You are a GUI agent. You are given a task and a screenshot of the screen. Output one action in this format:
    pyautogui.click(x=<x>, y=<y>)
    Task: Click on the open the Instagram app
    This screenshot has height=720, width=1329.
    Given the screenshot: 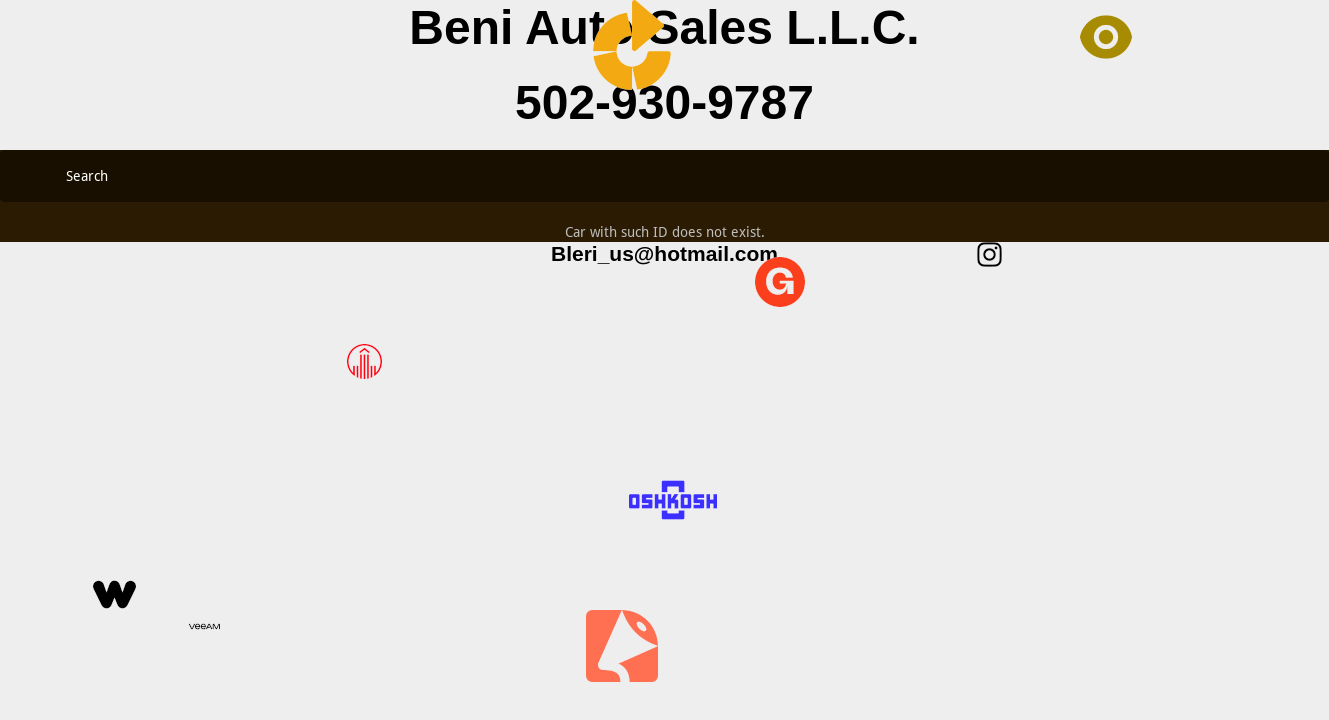 What is the action you would take?
    pyautogui.click(x=989, y=254)
    